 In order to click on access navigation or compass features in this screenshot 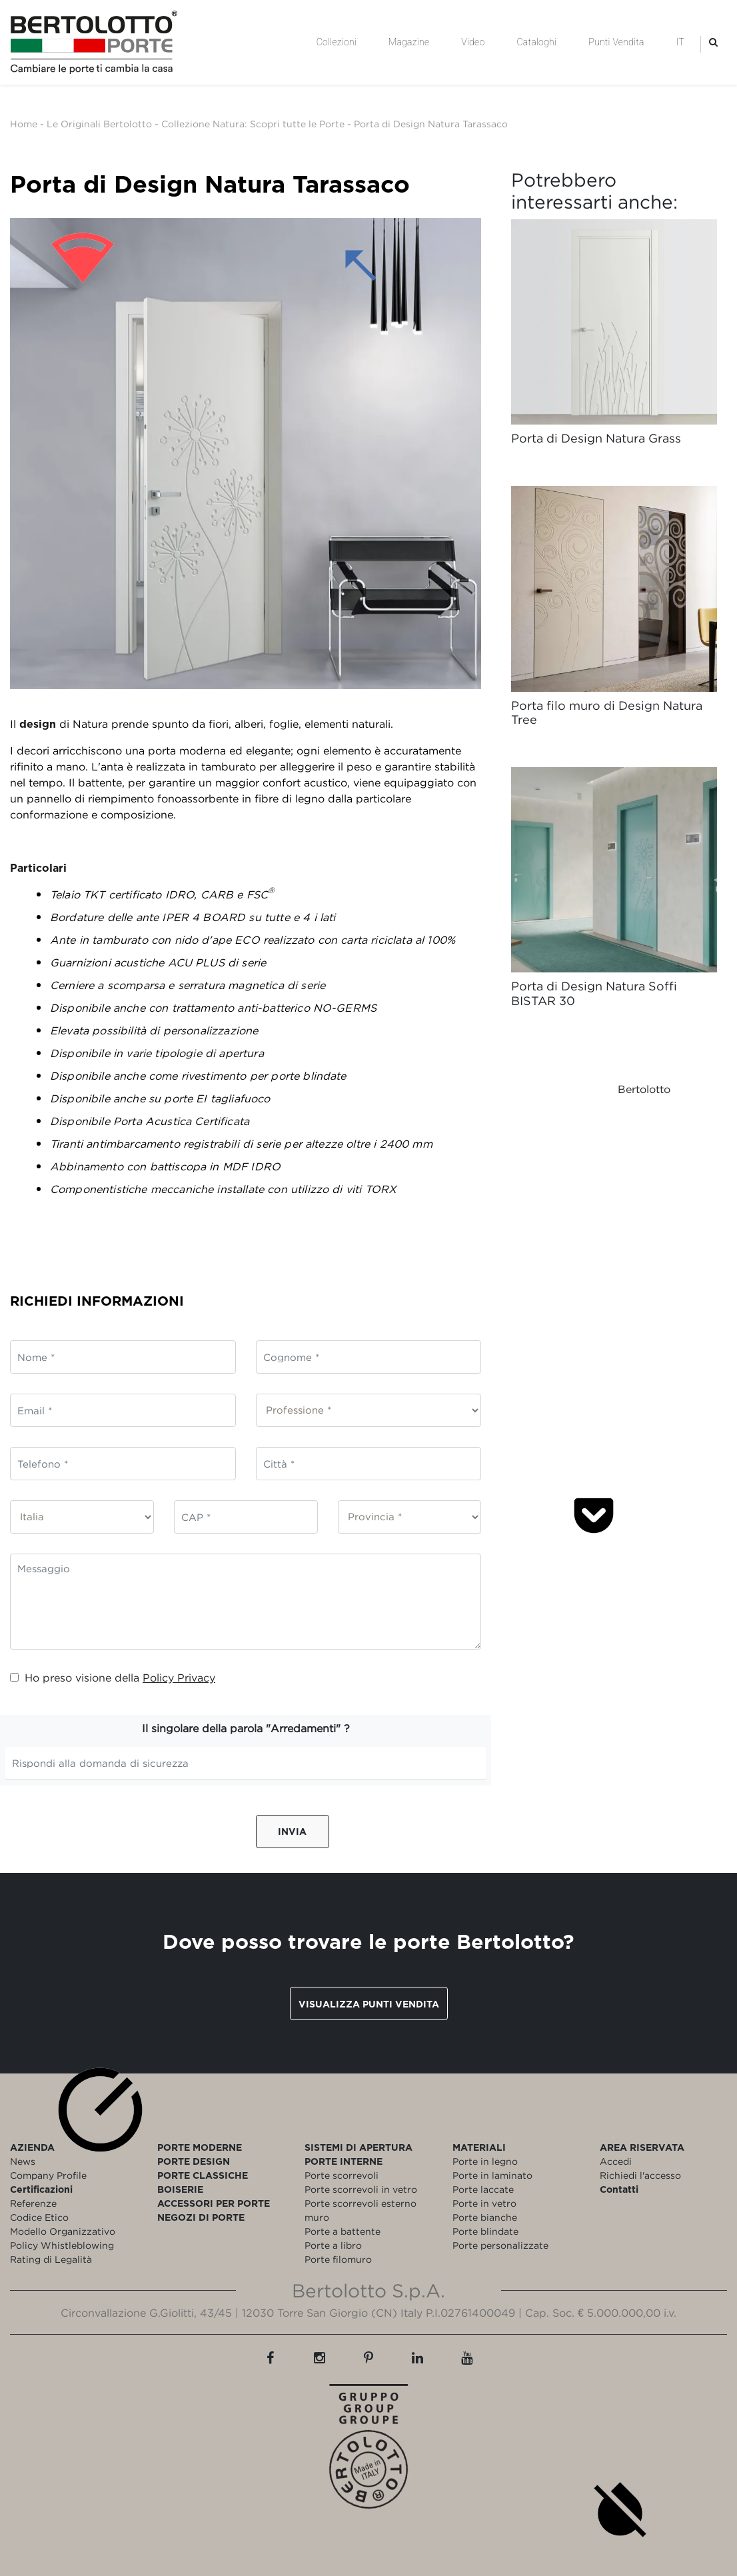, I will do `click(100, 2109)`.